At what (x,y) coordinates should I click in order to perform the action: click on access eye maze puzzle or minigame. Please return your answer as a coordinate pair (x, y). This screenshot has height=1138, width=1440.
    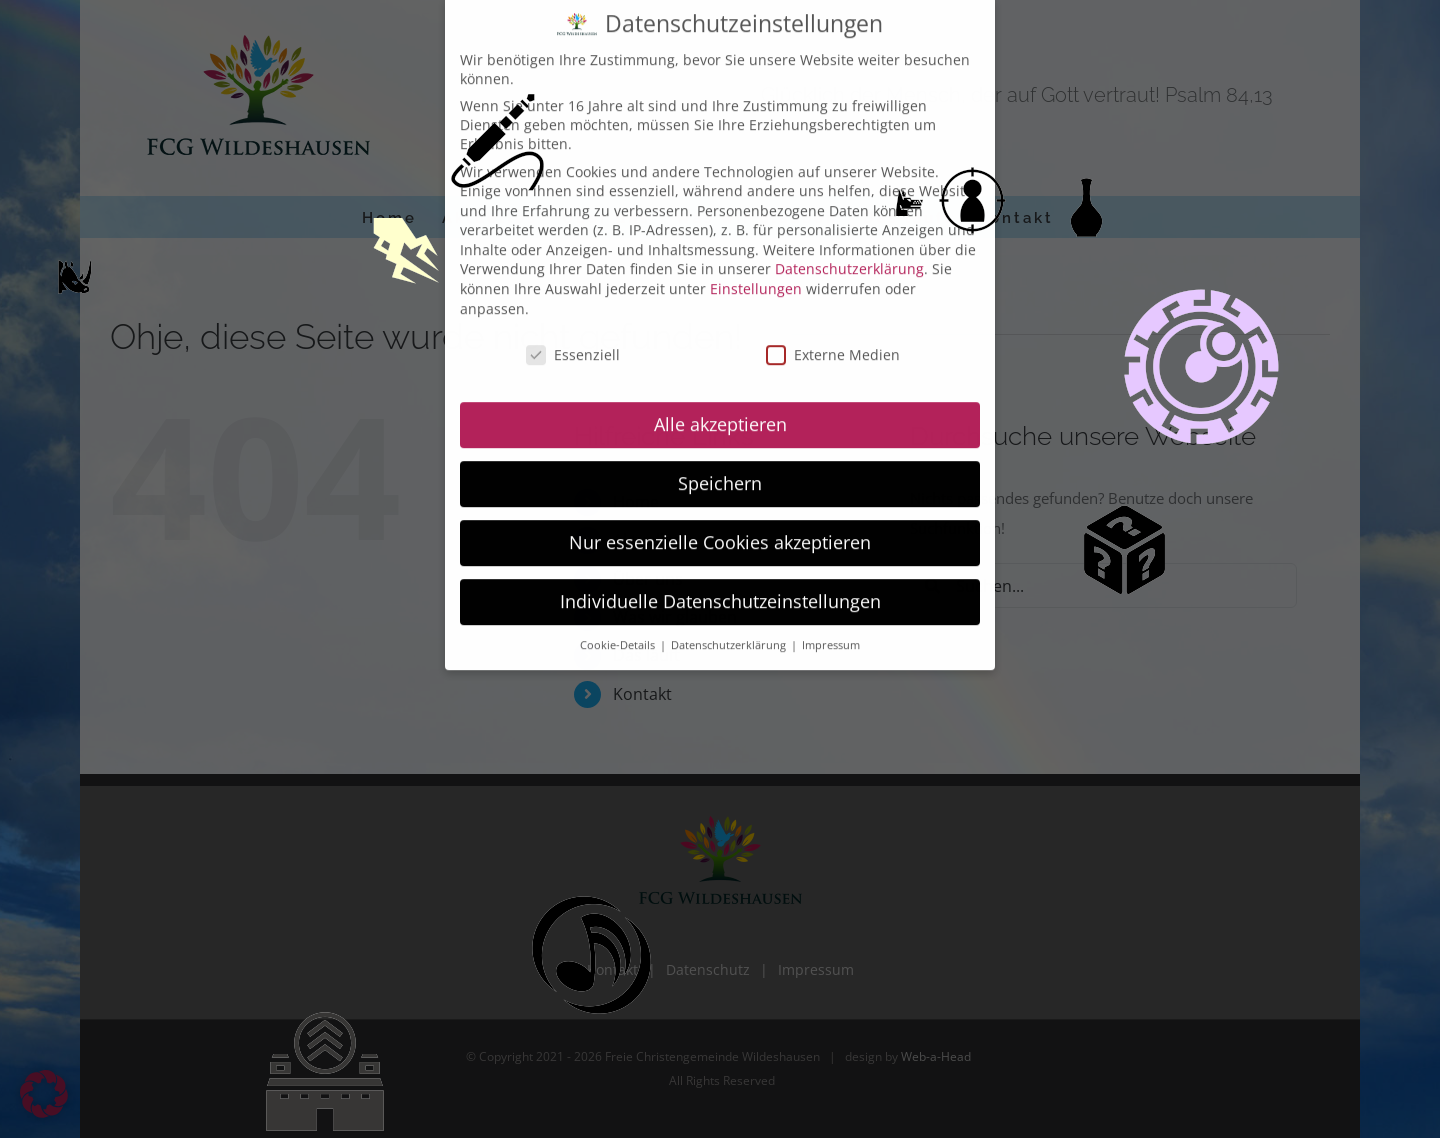
    Looking at the image, I should click on (1201, 366).